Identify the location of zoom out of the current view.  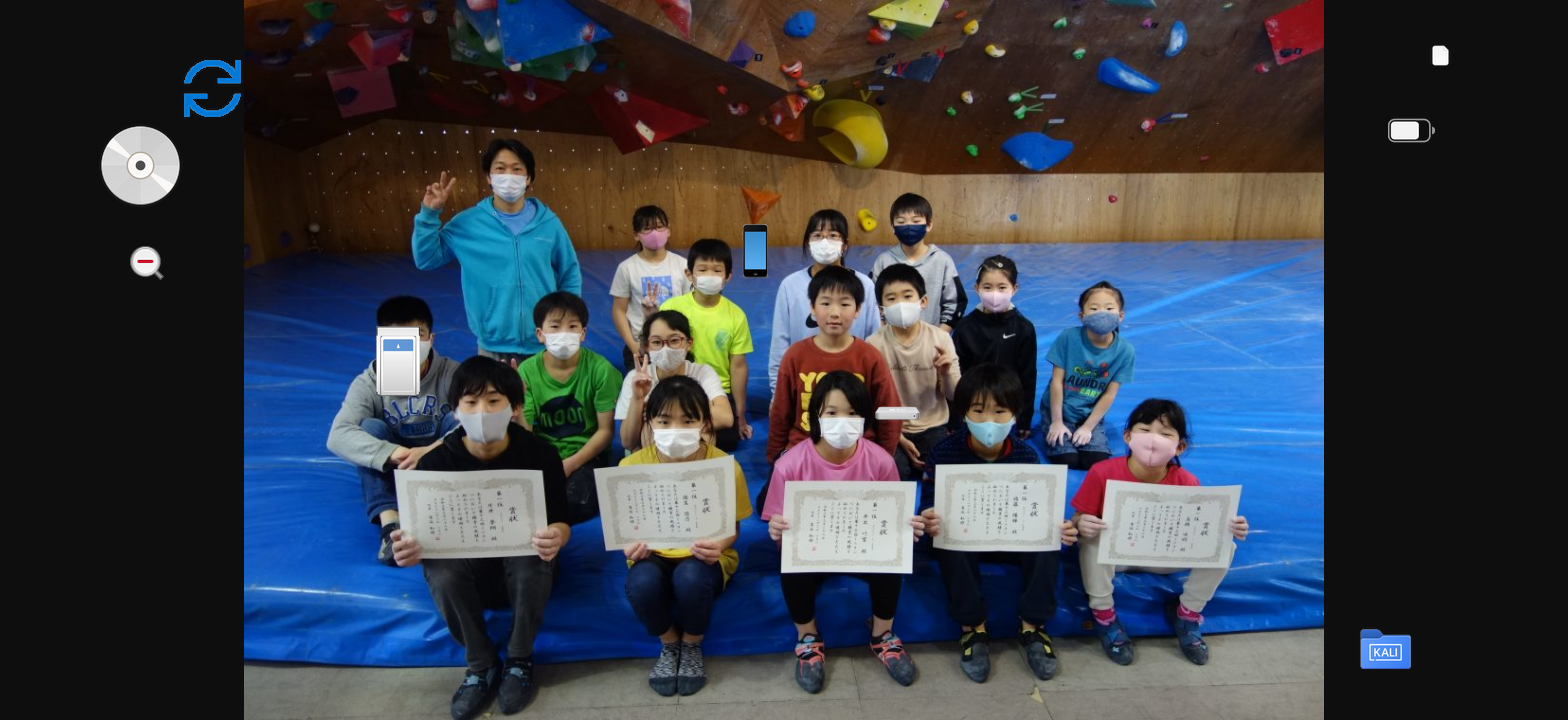
(147, 263).